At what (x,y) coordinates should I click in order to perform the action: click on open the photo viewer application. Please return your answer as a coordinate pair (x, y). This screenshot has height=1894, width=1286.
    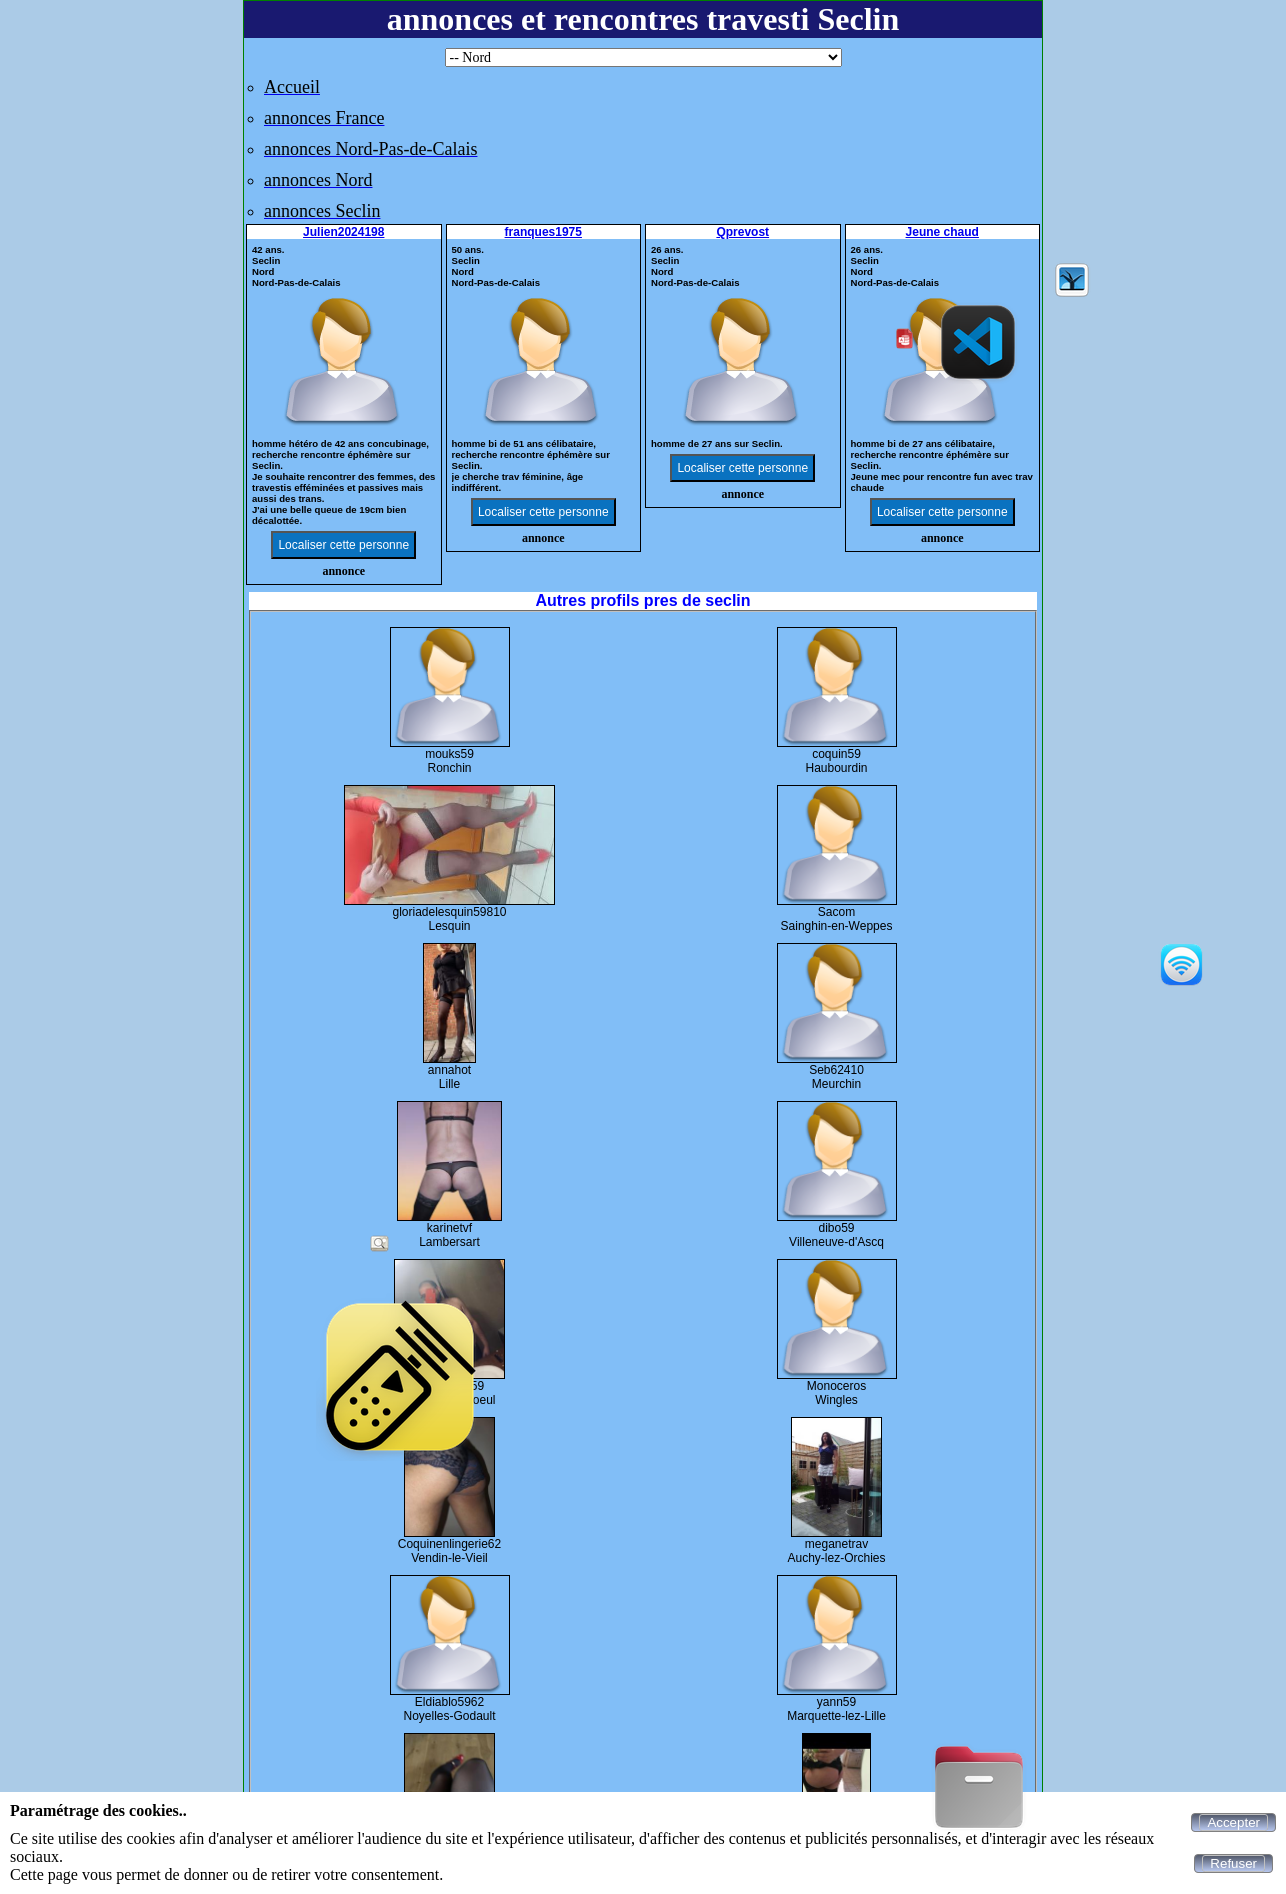
    Looking at the image, I should click on (379, 1243).